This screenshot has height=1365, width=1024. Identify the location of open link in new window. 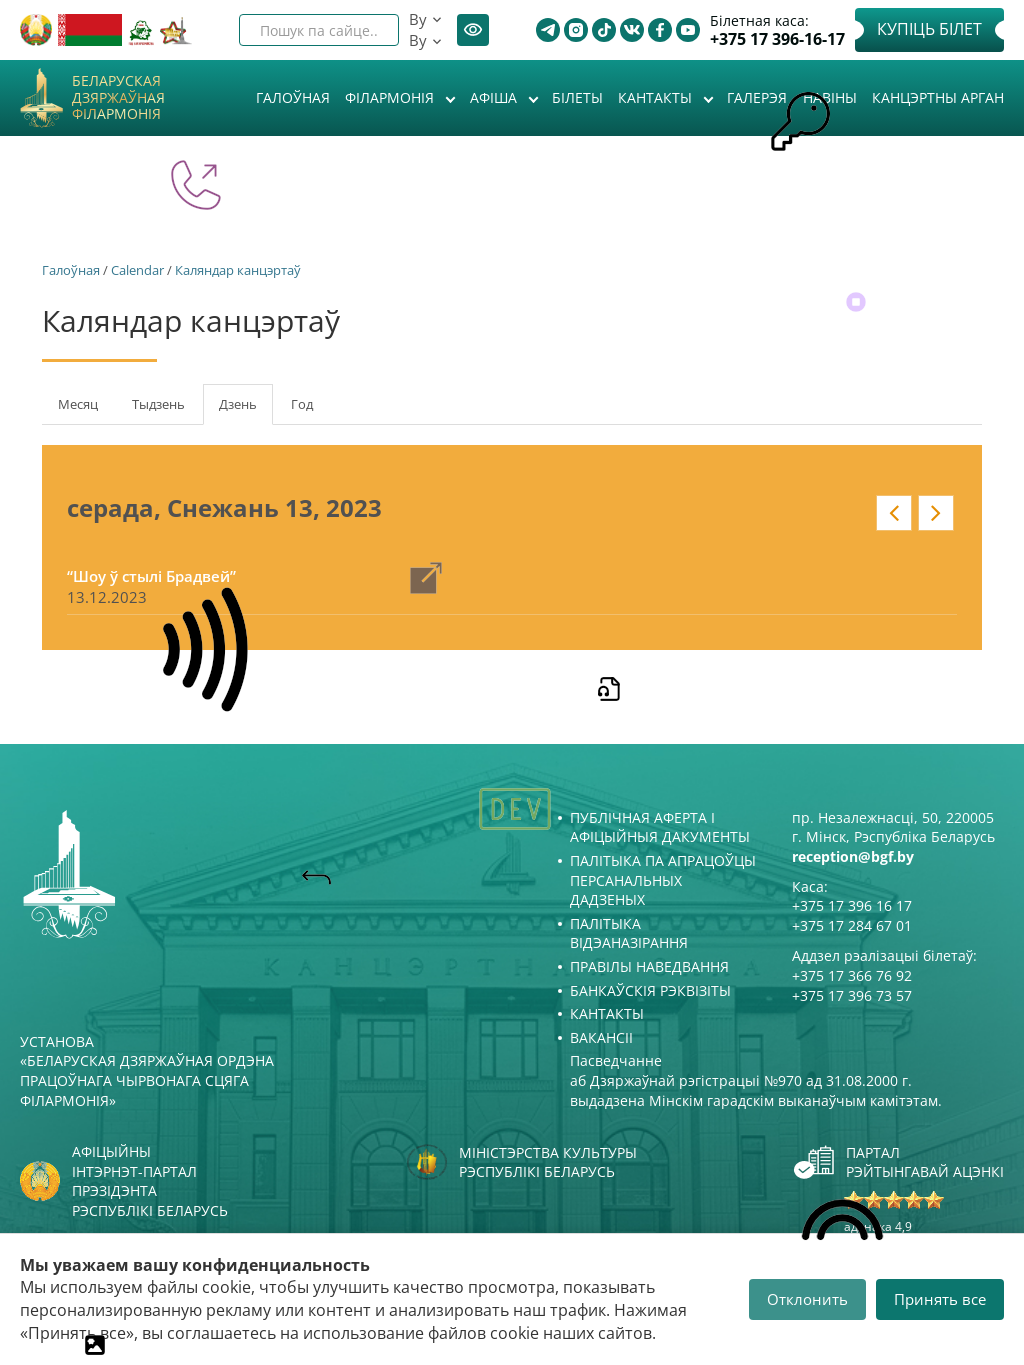
(426, 578).